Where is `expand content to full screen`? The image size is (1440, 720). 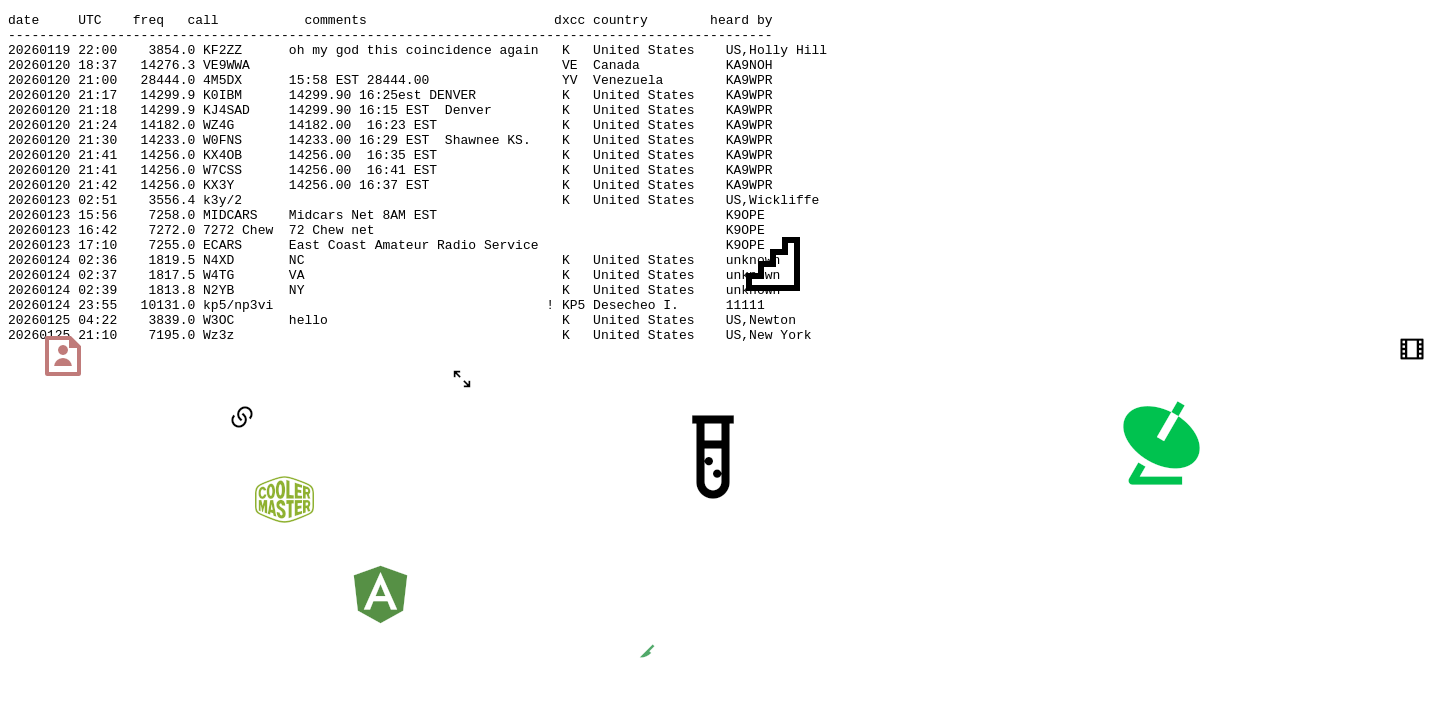 expand content to full screen is located at coordinates (462, 379).